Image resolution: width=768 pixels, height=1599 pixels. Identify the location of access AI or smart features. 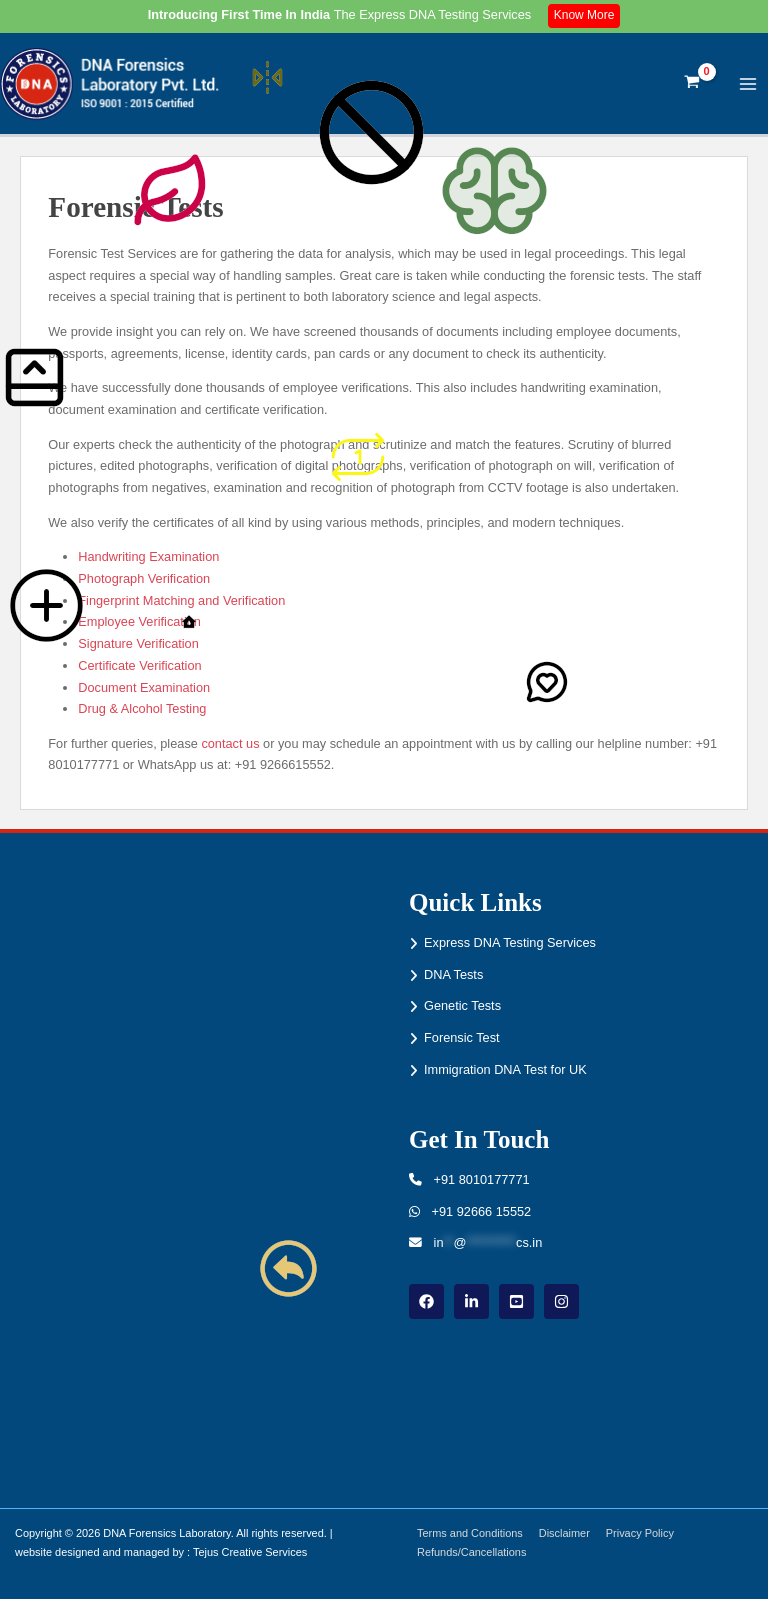
(494, 192).